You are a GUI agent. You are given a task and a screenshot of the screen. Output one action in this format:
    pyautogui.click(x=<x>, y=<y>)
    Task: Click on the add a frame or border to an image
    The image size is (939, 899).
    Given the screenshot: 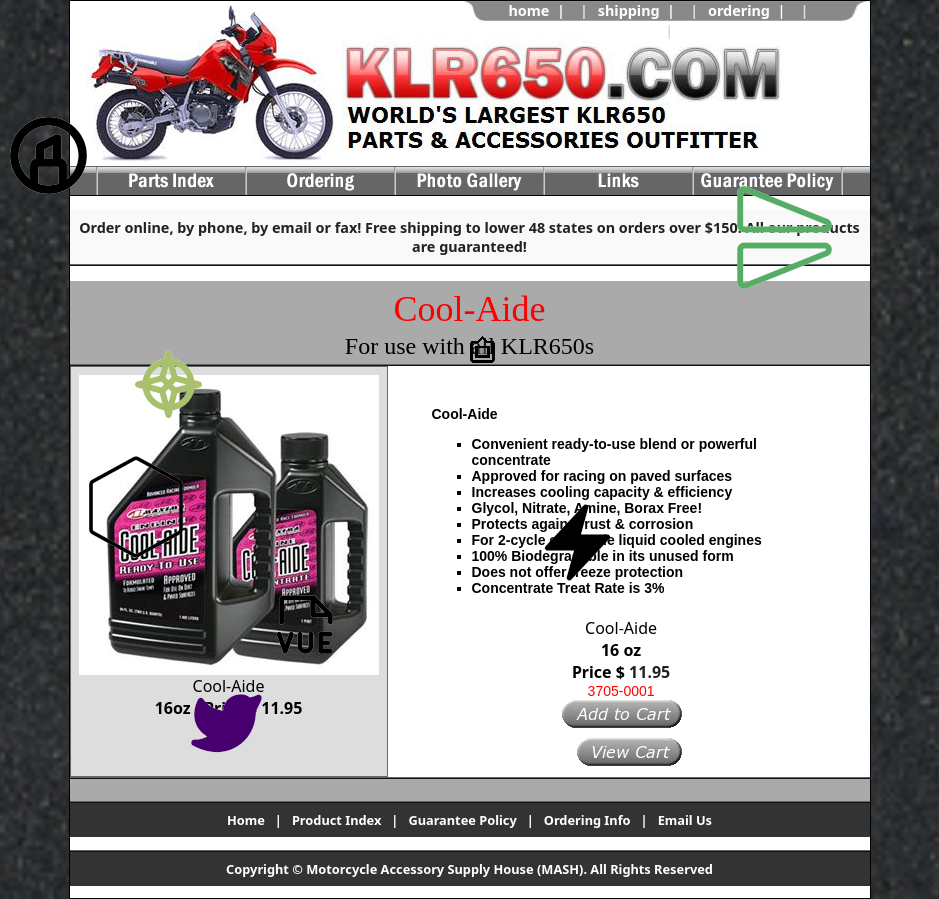 What is the action you would take?
    pyautogui.click(x=482, y=350)
    